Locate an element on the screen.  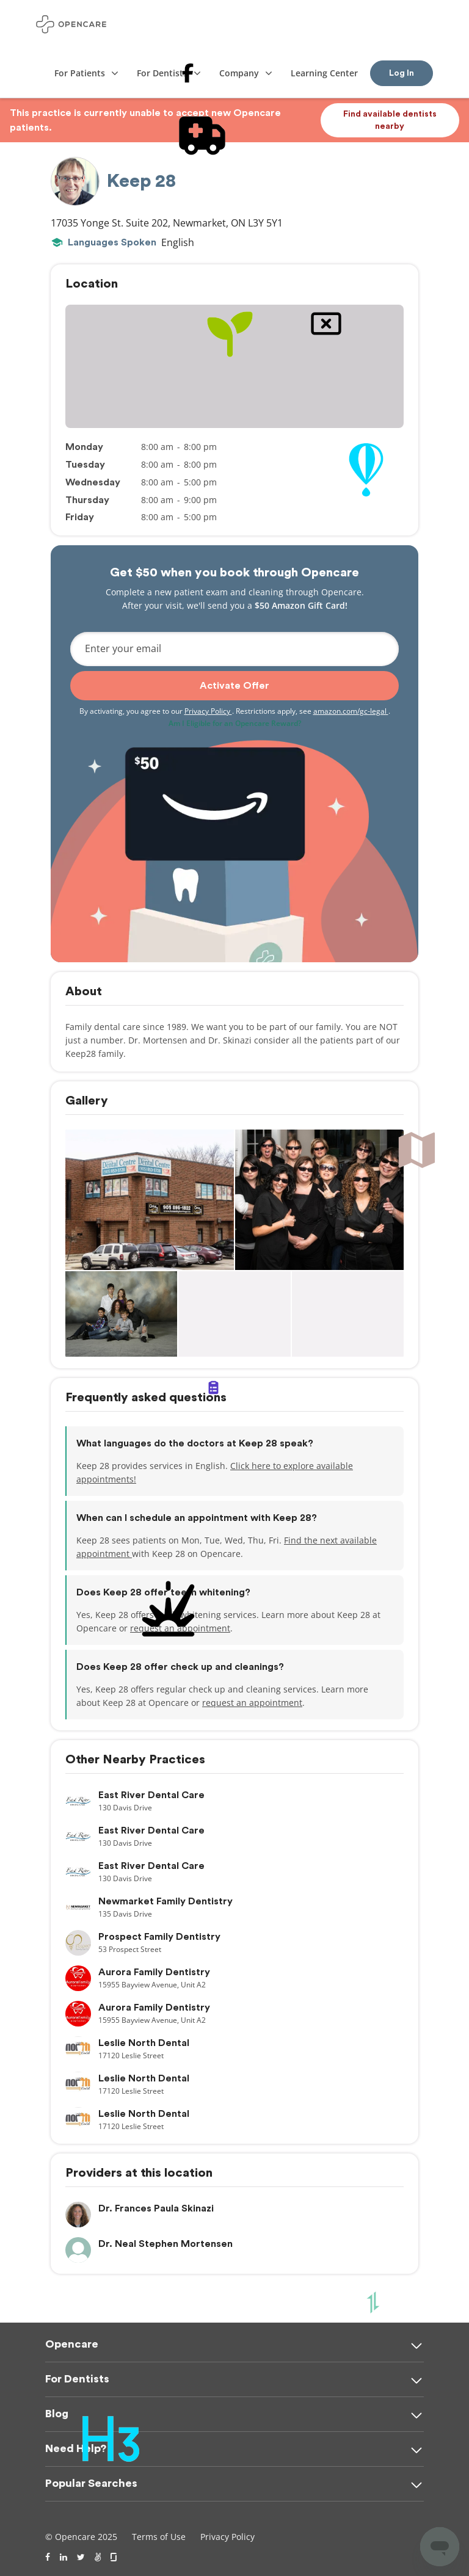
format text as heading level 3 is located at coordinates (111, 2439).